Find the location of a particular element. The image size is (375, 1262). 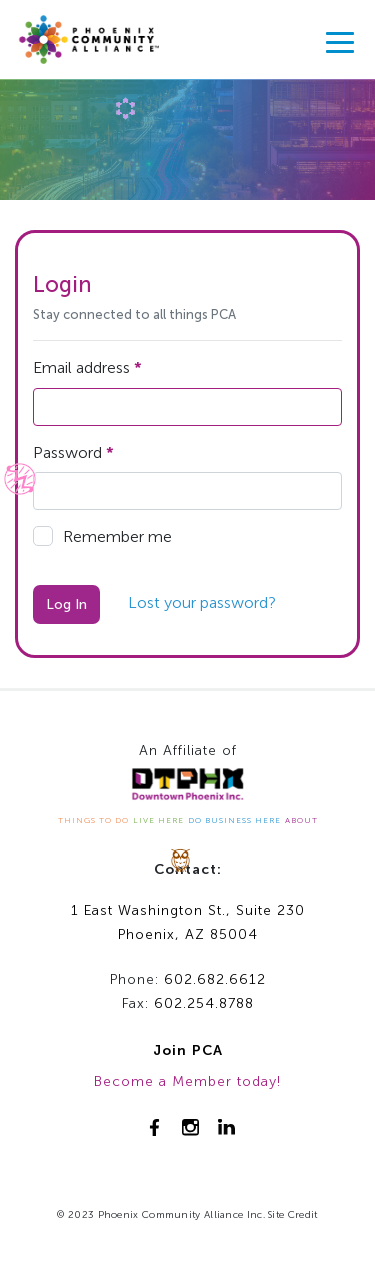

view players in a game lobby is located at coordinates (125, 108).